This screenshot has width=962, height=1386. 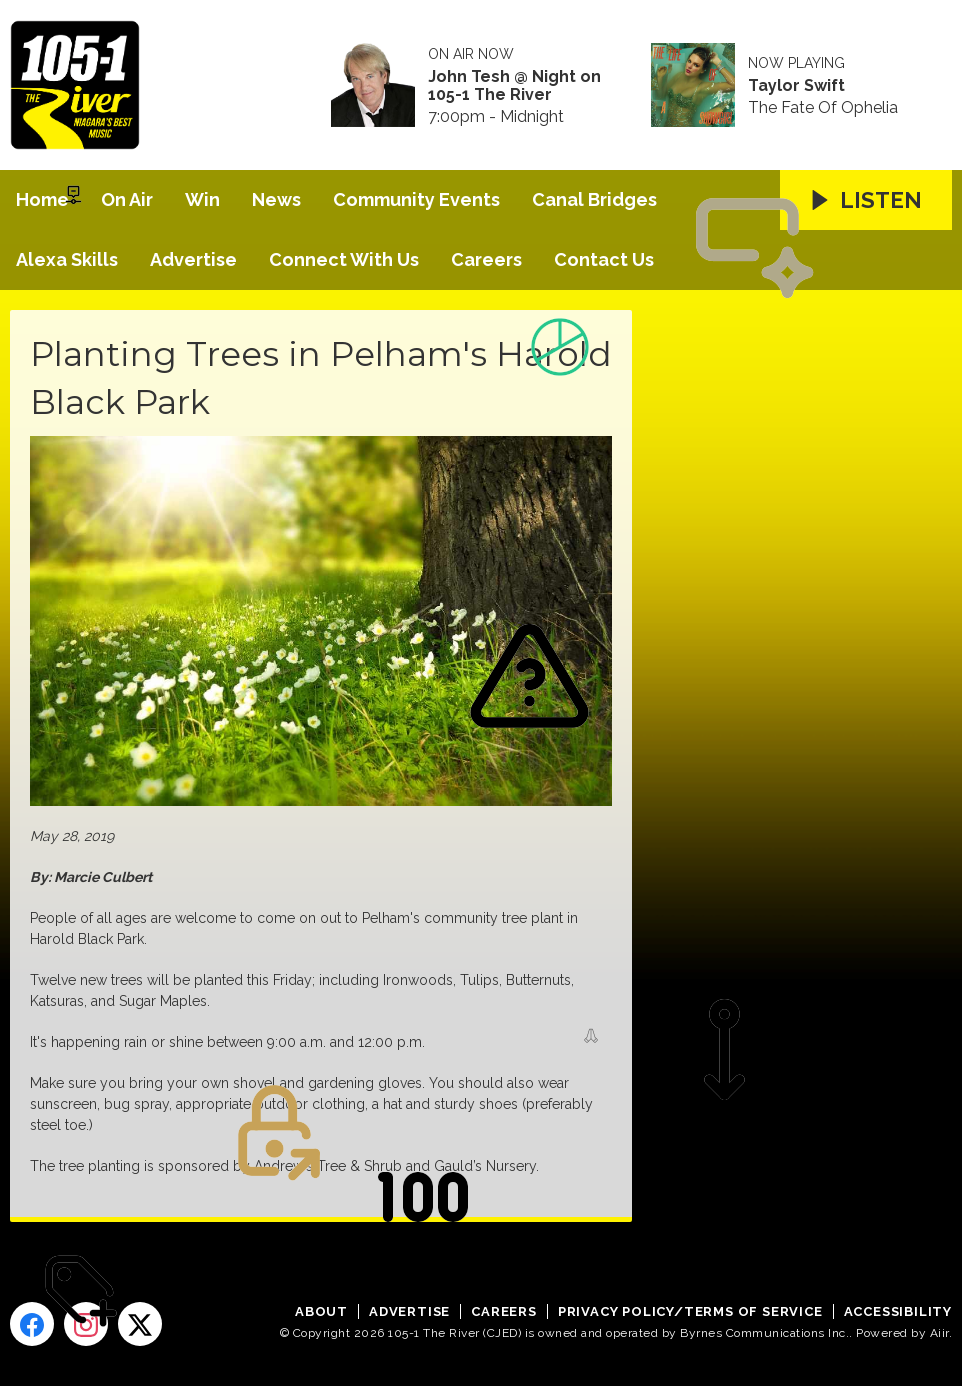 I want to click on add a new tag or label, so click(x=79, y=1289).